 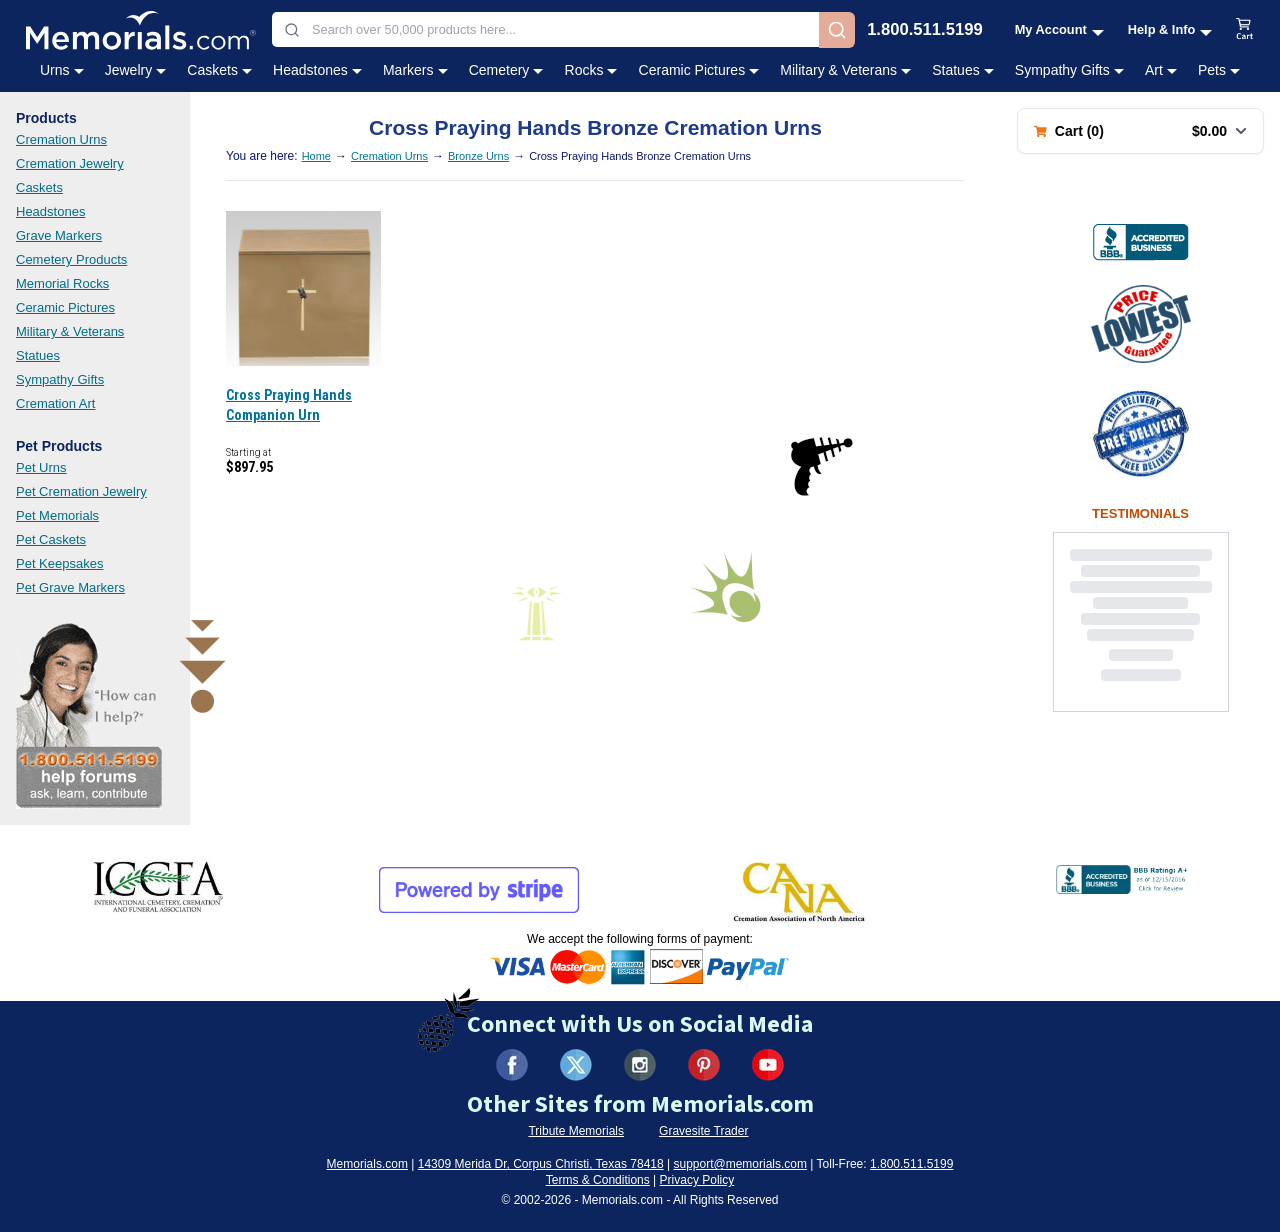 I want to click on hypersonic melon power-up or special ability, so click(x=725, y=586).